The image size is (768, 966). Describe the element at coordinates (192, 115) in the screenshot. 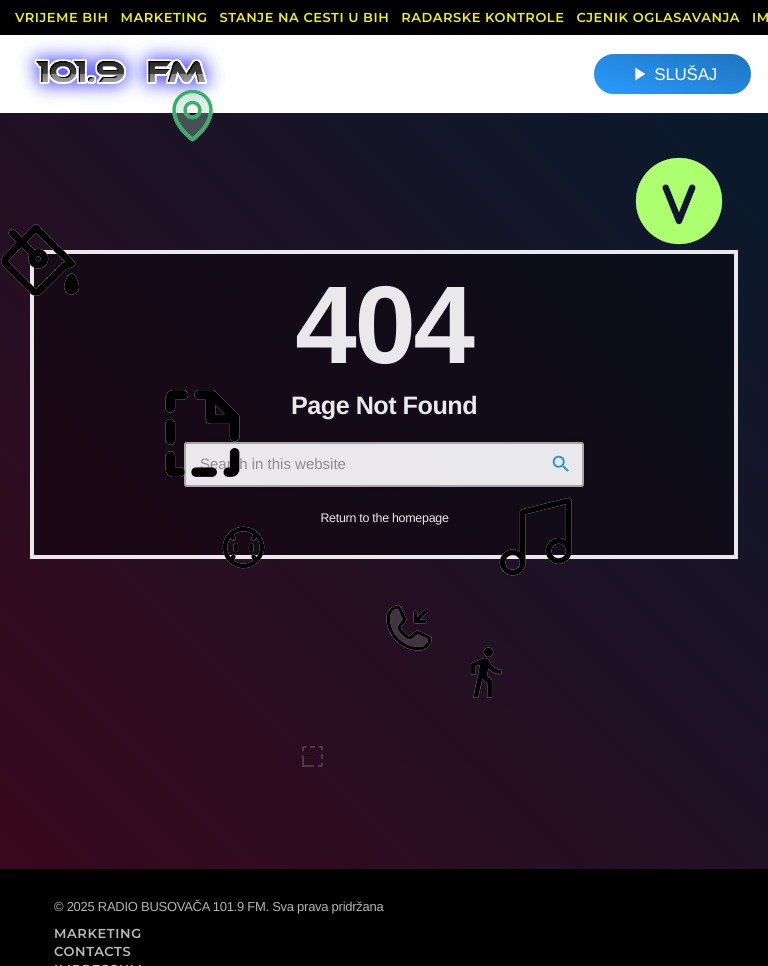

I see `view location on map` at that location.